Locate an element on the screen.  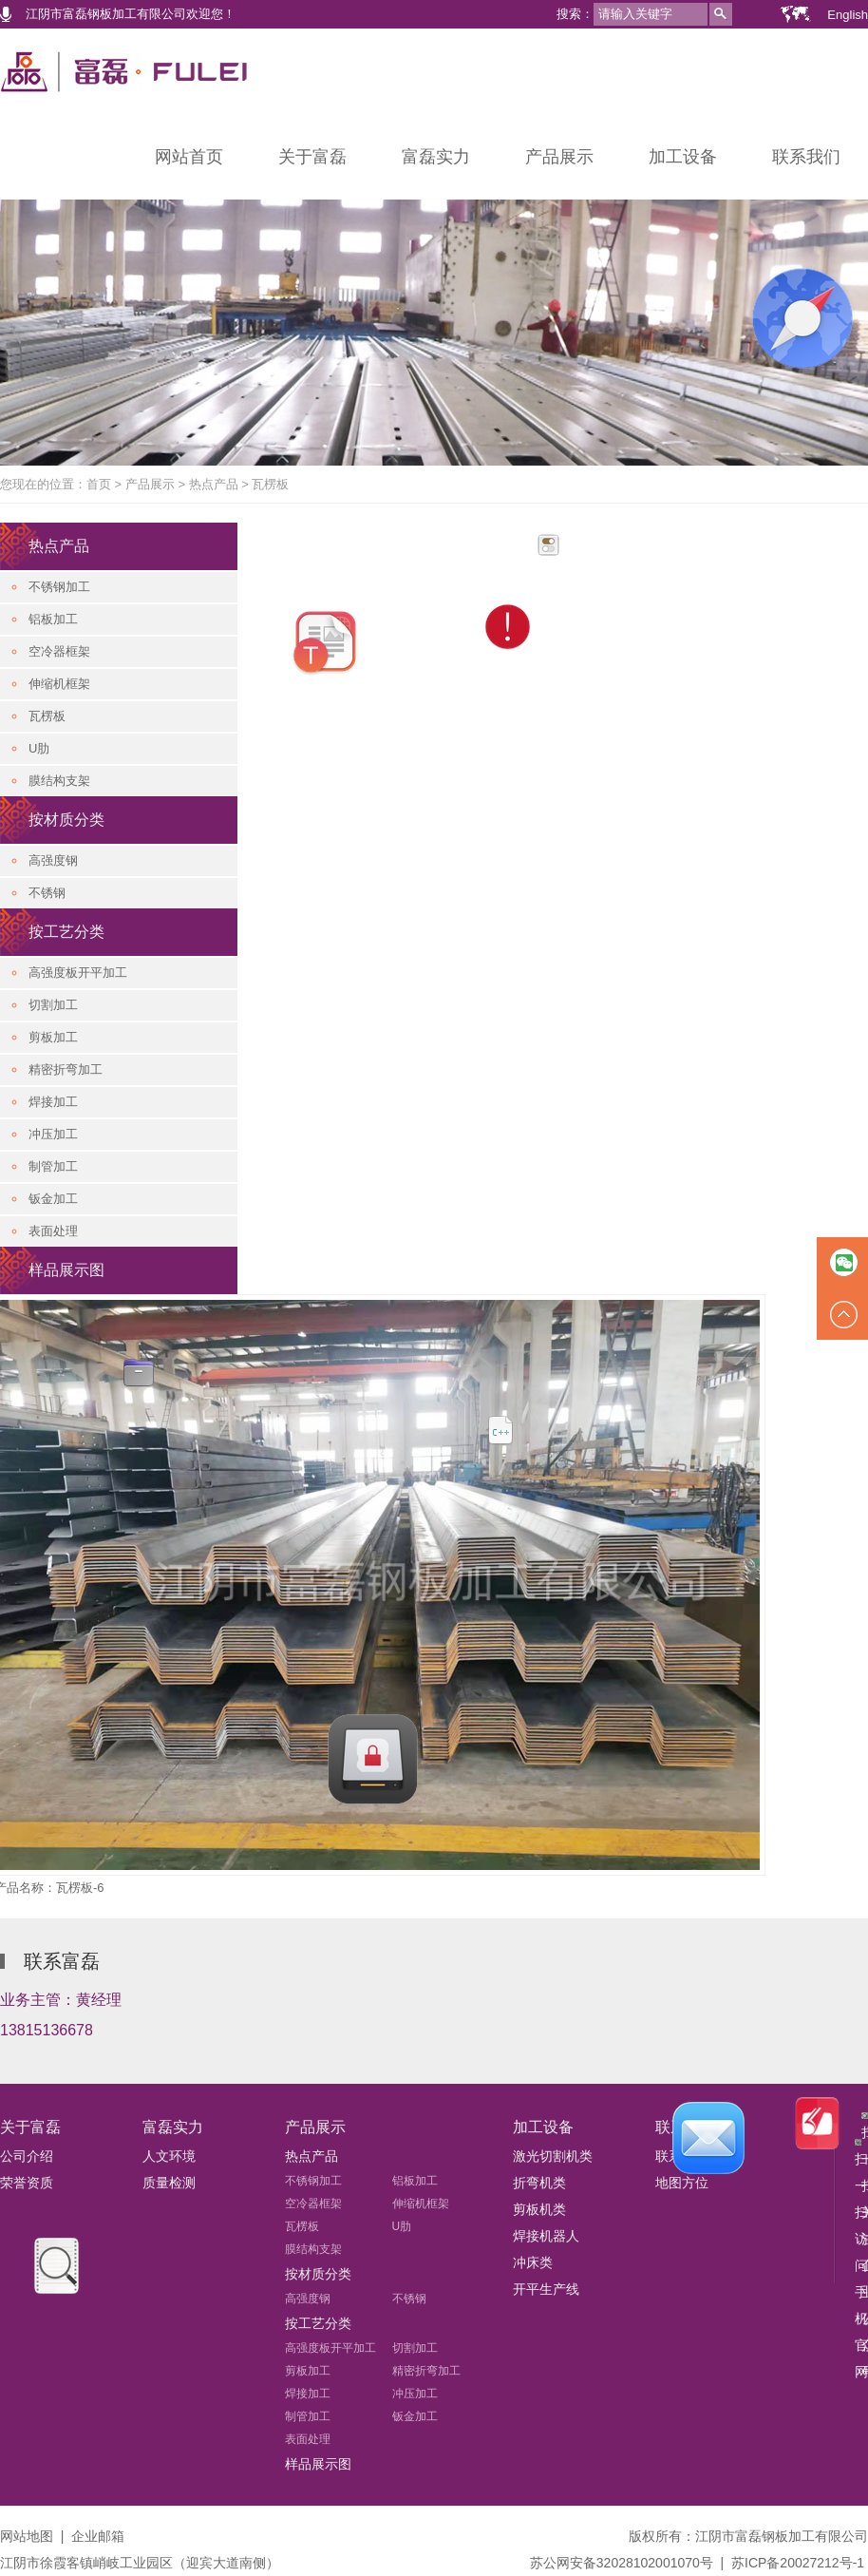
indicates a critical warning or error state is located at coordinates (507, 626).